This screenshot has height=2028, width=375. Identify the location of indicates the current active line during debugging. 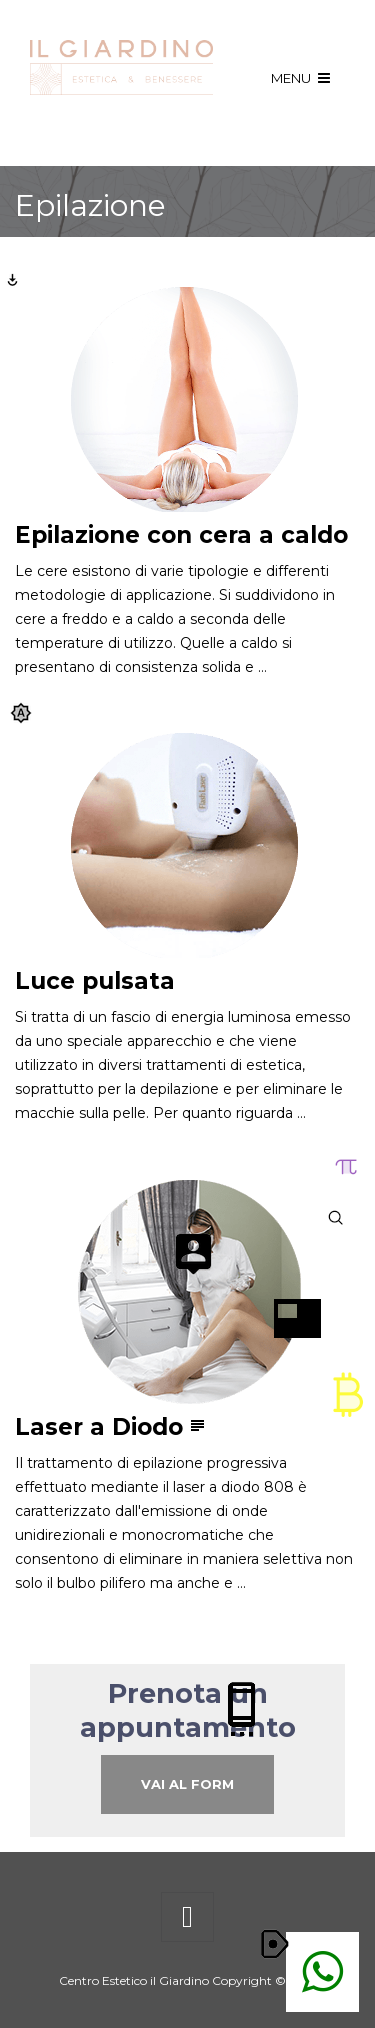
(273, 1944).